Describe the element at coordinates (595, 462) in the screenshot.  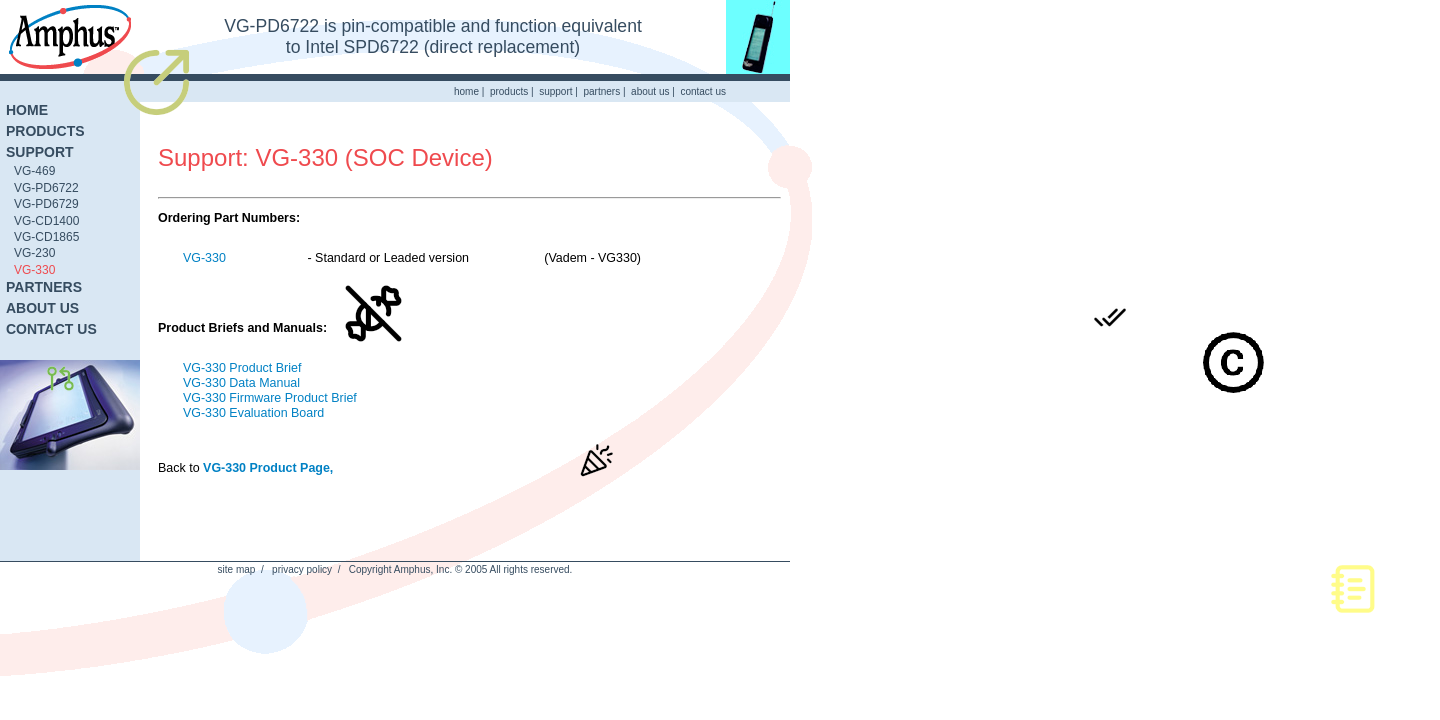
I see `indicates a celebration or achievement` at that location.